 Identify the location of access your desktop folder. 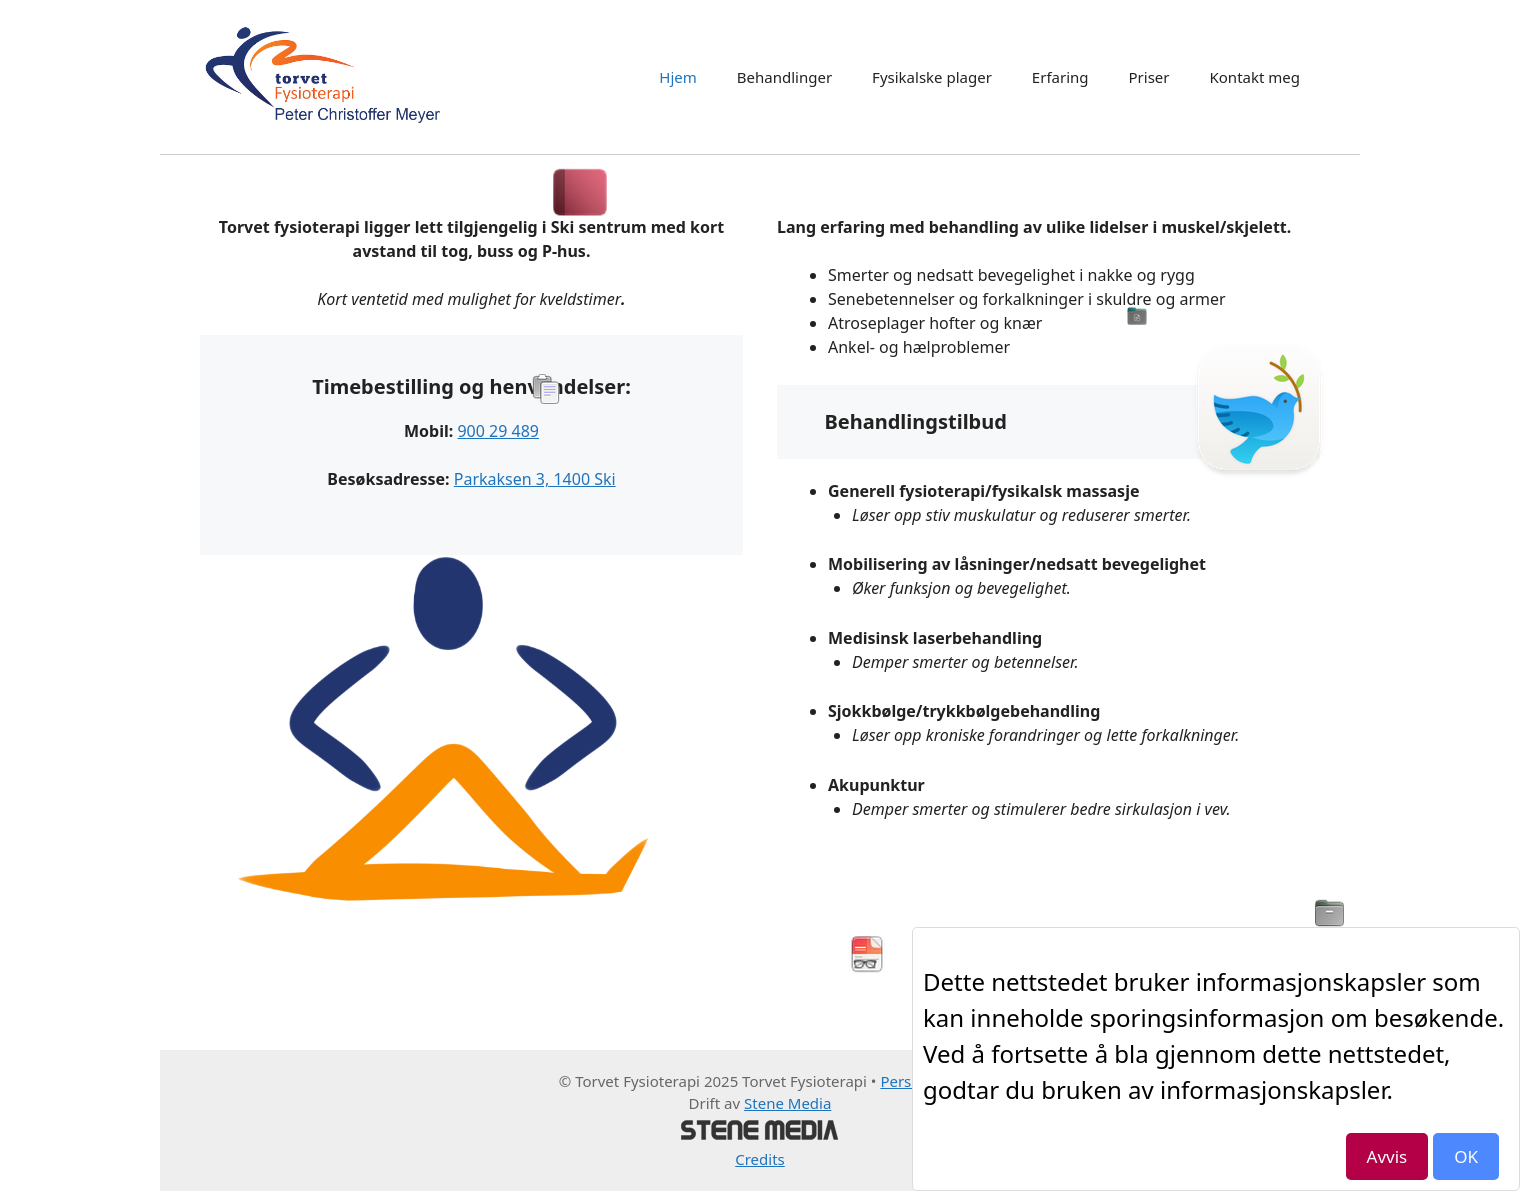
(580, 191).